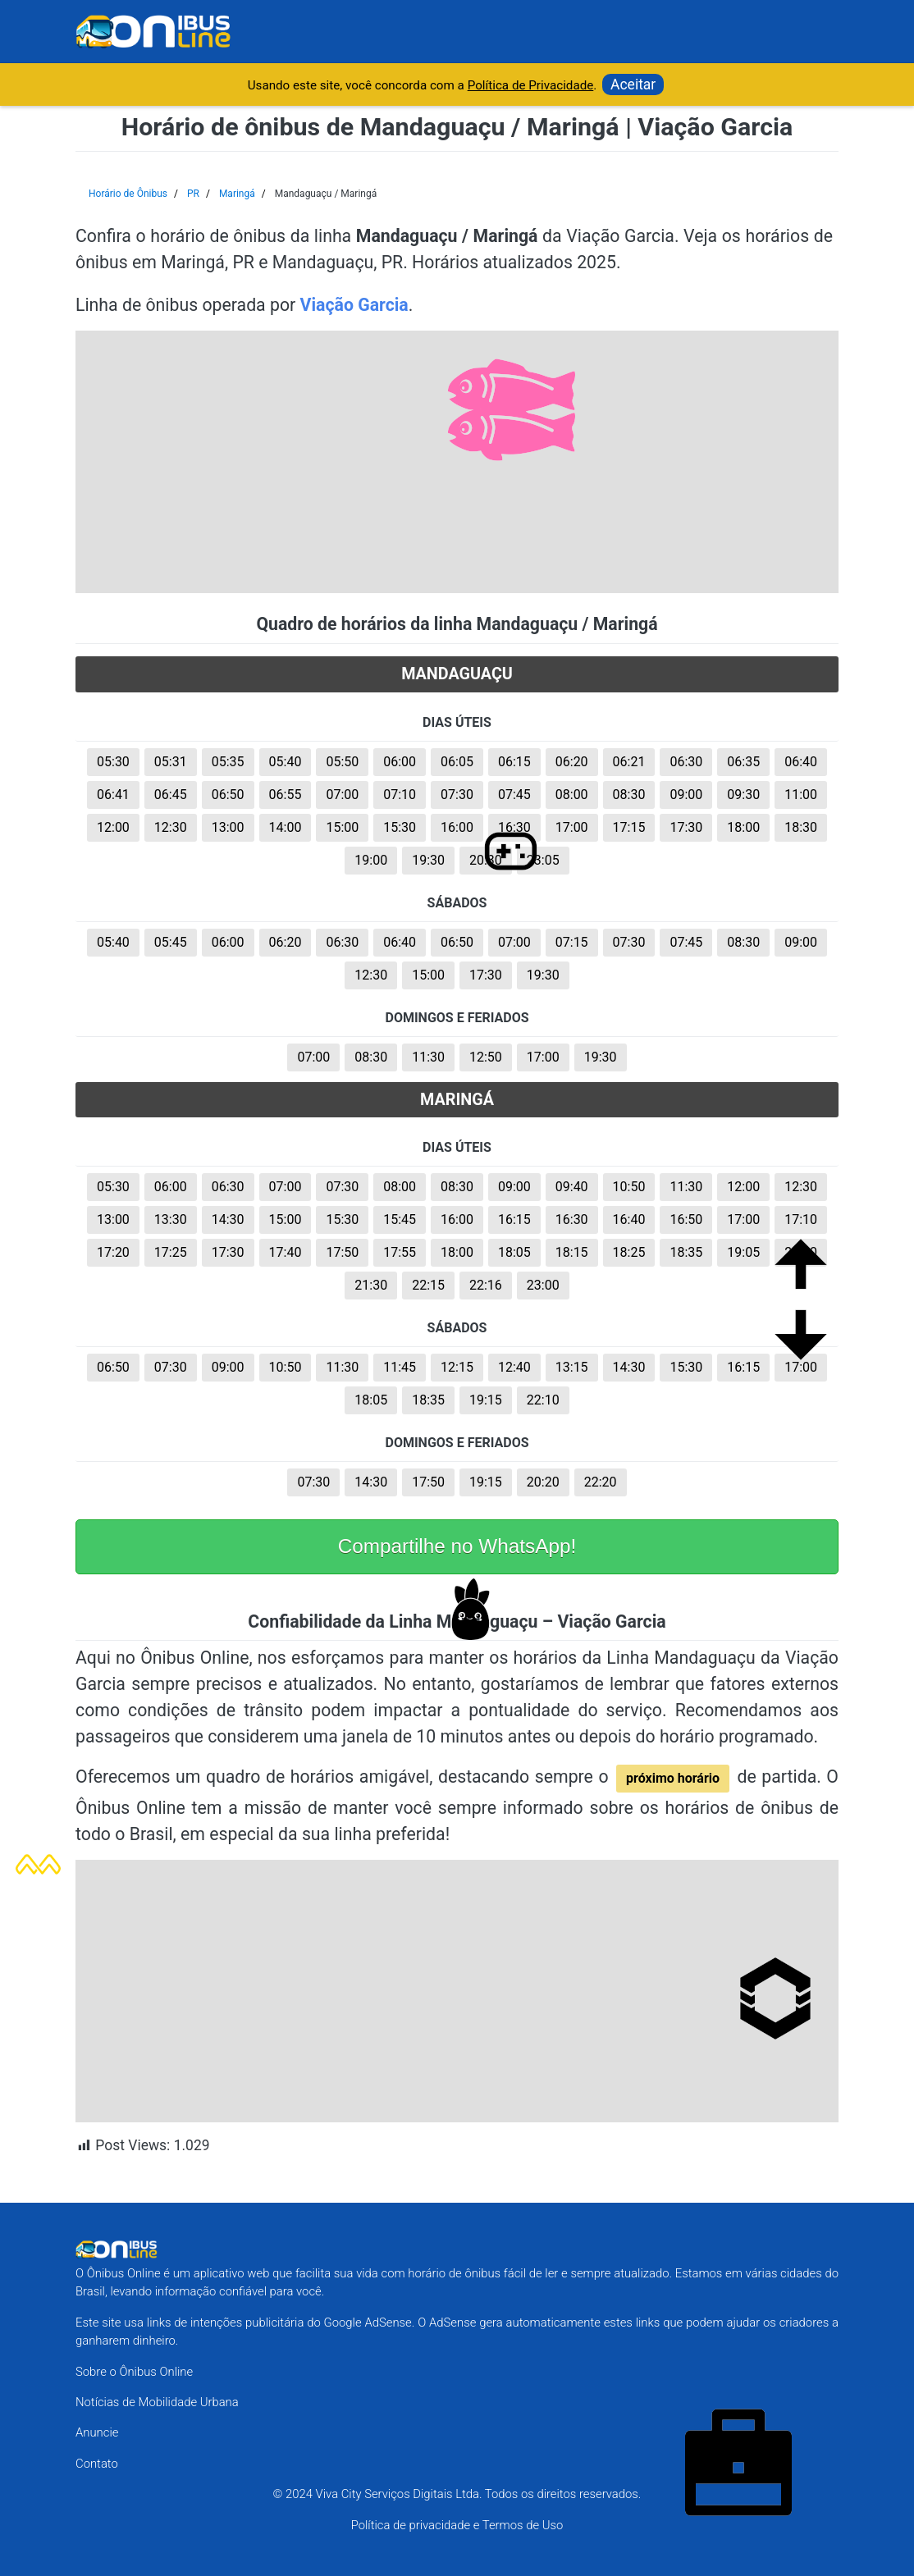  What do you see at coordinates (470, 1609) in the screenshot?
I see `pinia state management library logo` at bounding box center [470, 1609].